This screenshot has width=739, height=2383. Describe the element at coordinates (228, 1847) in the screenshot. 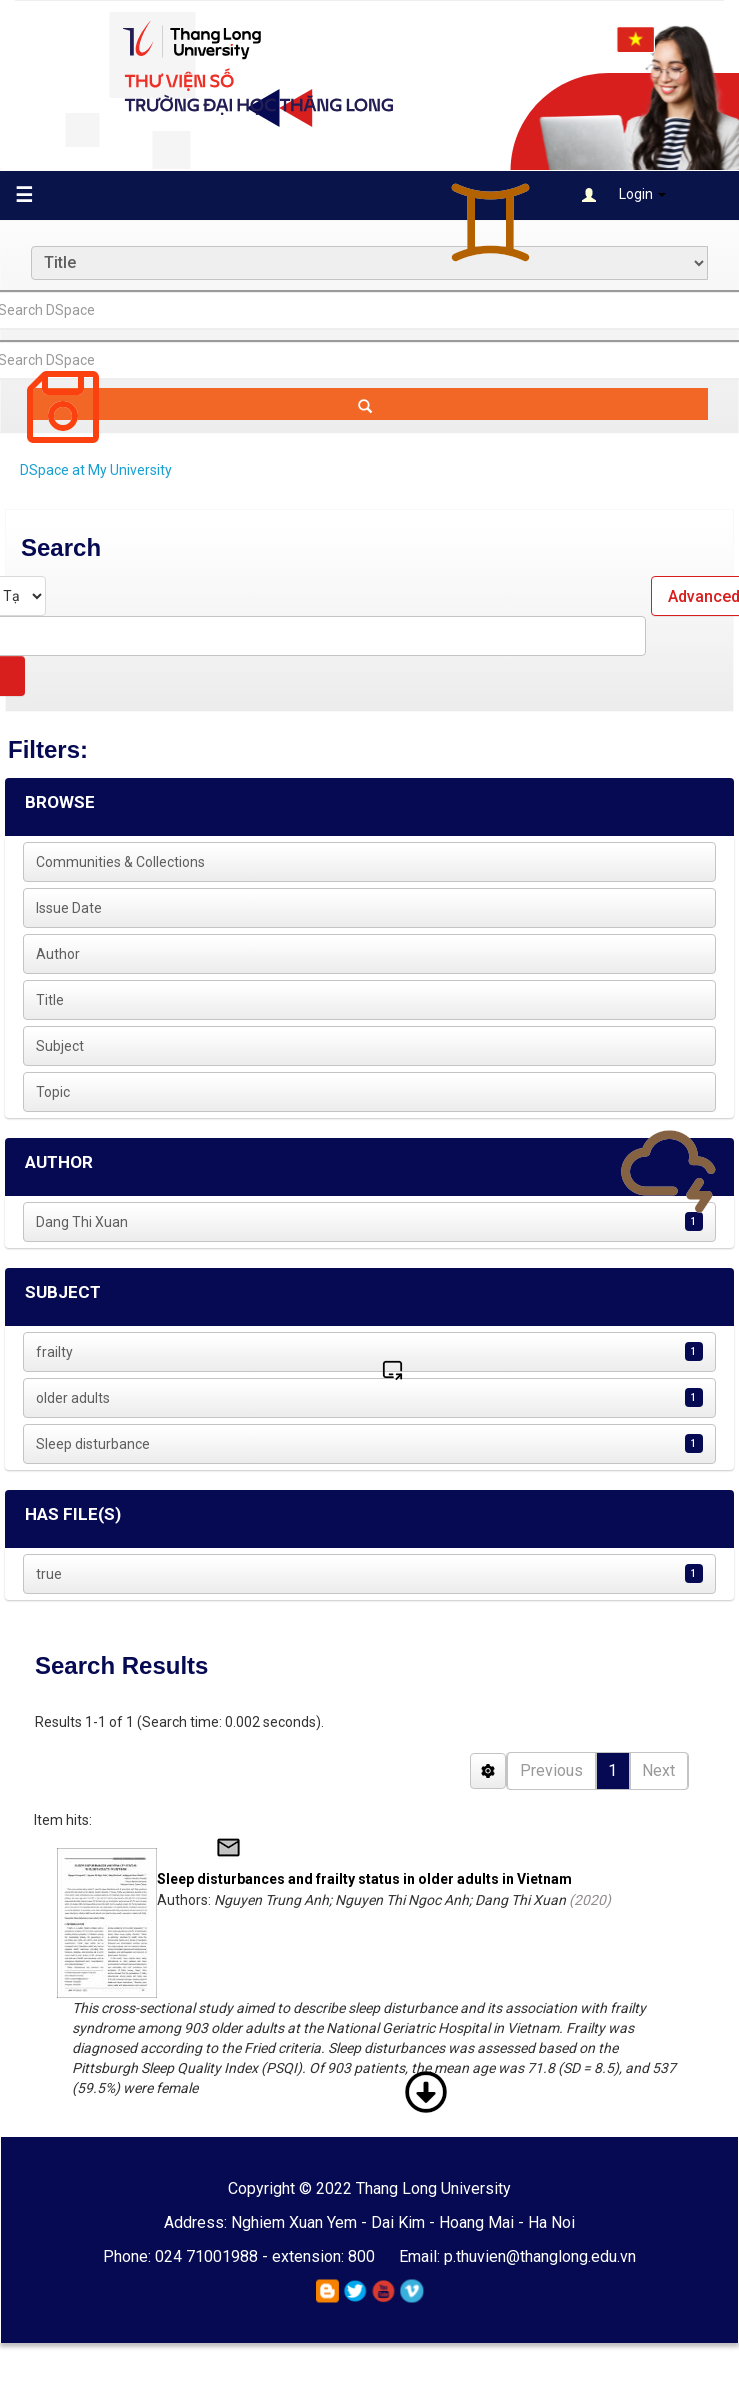

I see `open your email inbox` at that location.